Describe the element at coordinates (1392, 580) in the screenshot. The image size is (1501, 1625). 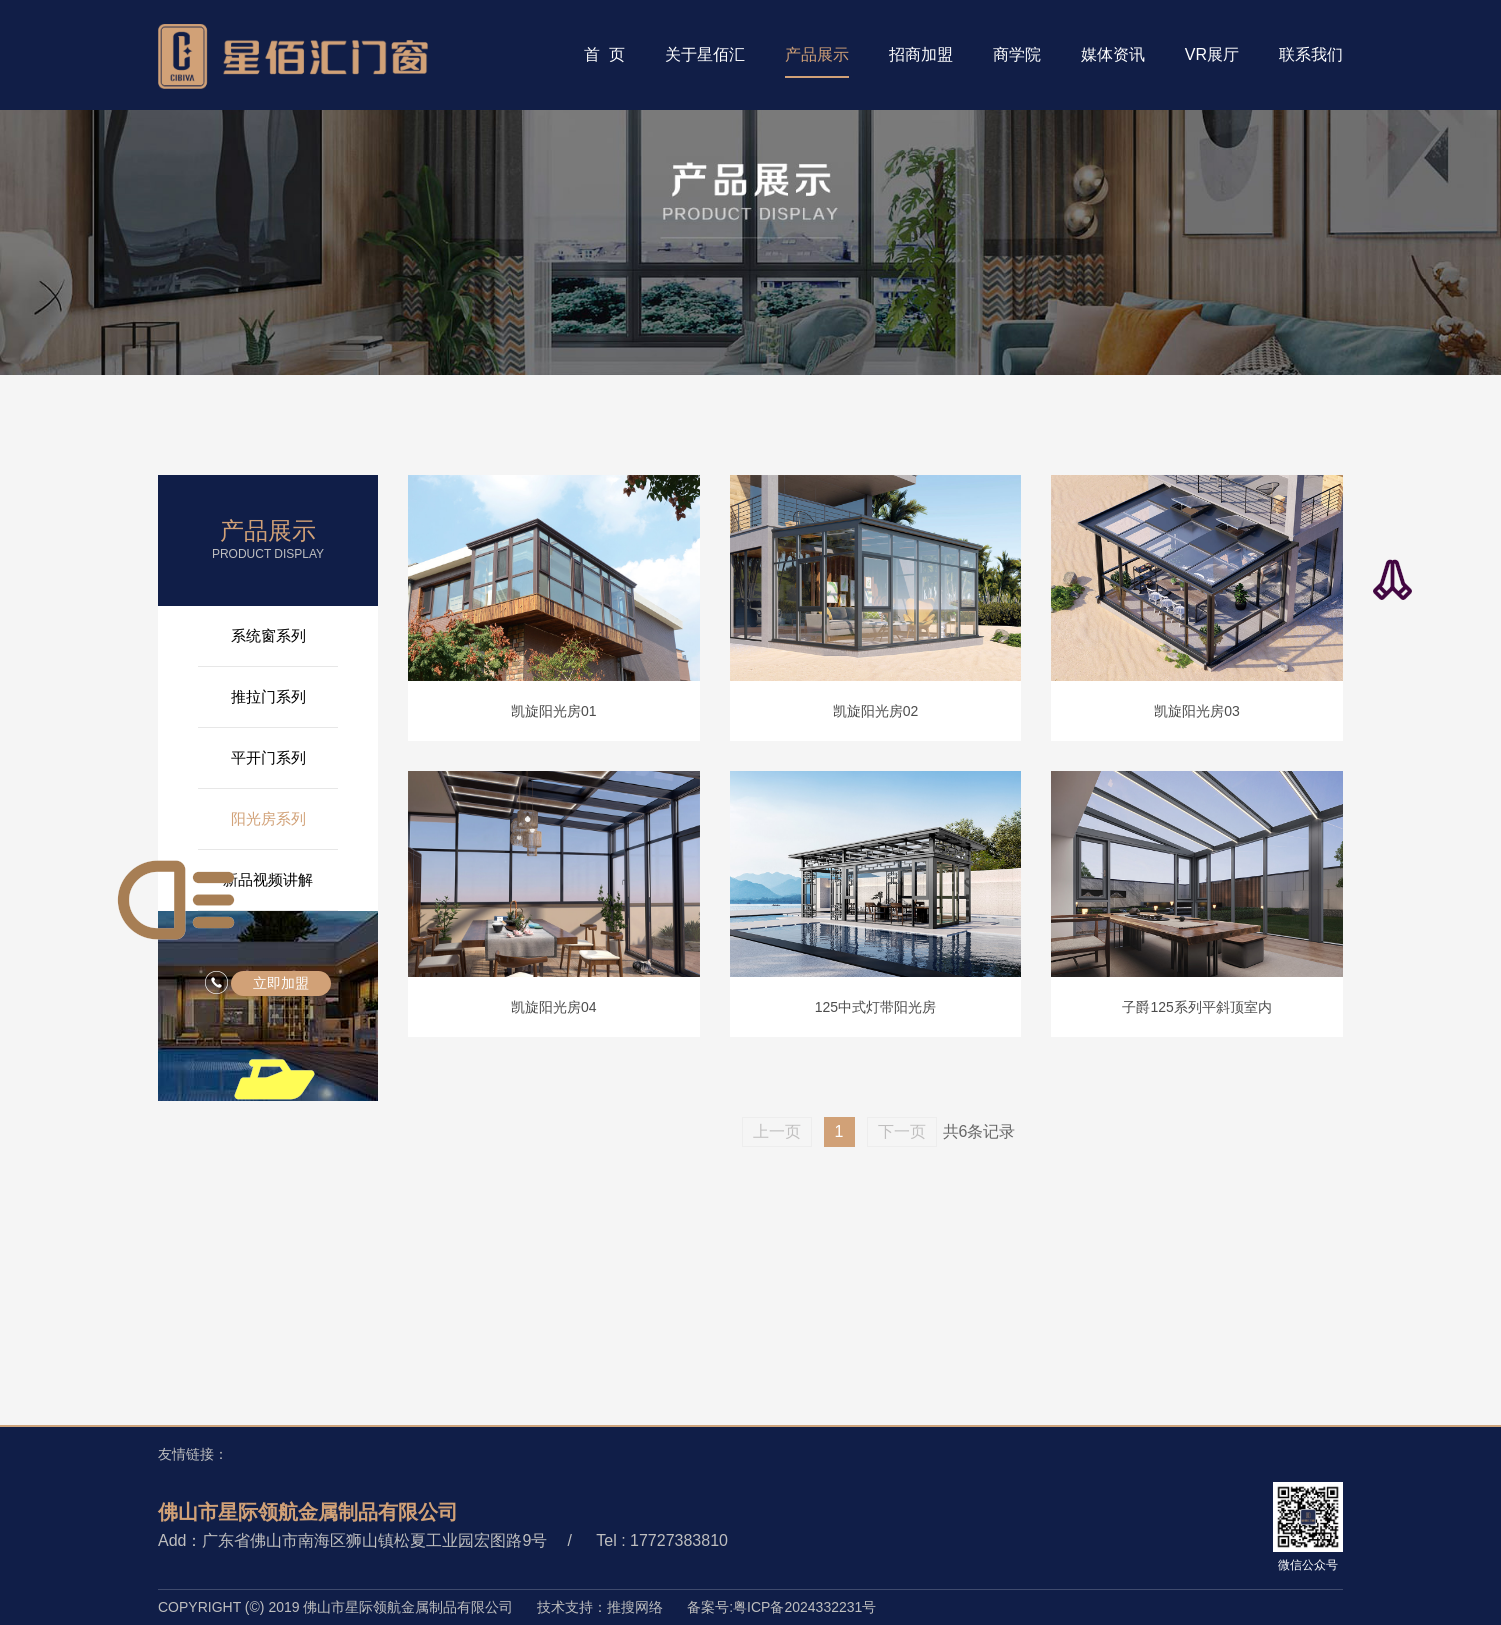
I see `express gratitude or thanks` at that location.